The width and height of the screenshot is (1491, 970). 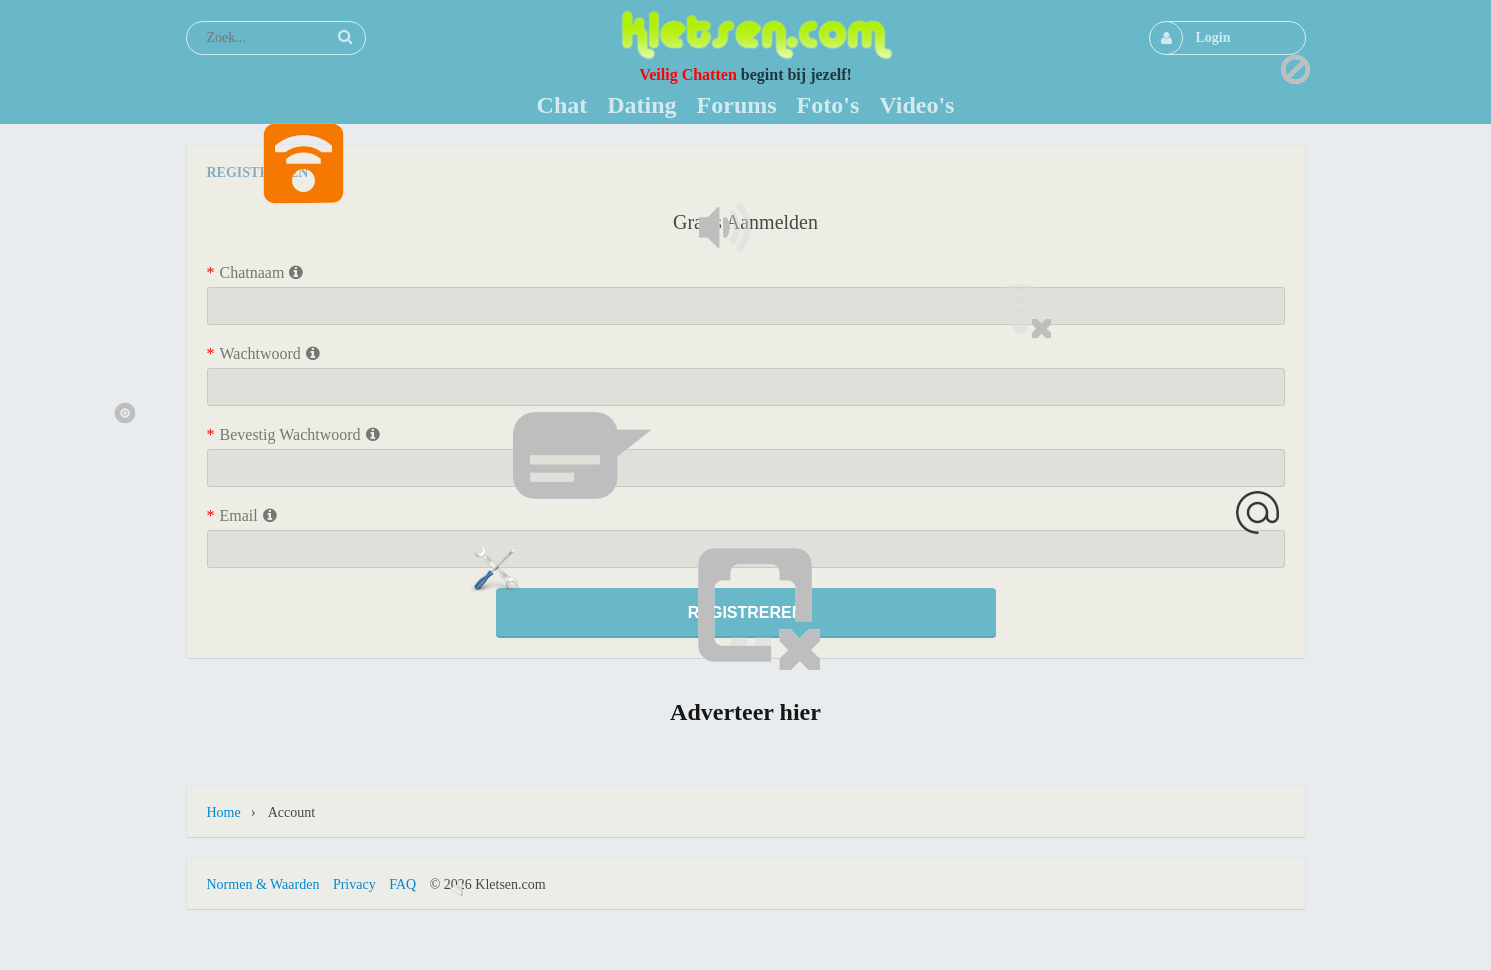 What do you see at coordinates (726, 227) in the screenshot?
I see `indicates low volume level` at bounding box center [726, 227].